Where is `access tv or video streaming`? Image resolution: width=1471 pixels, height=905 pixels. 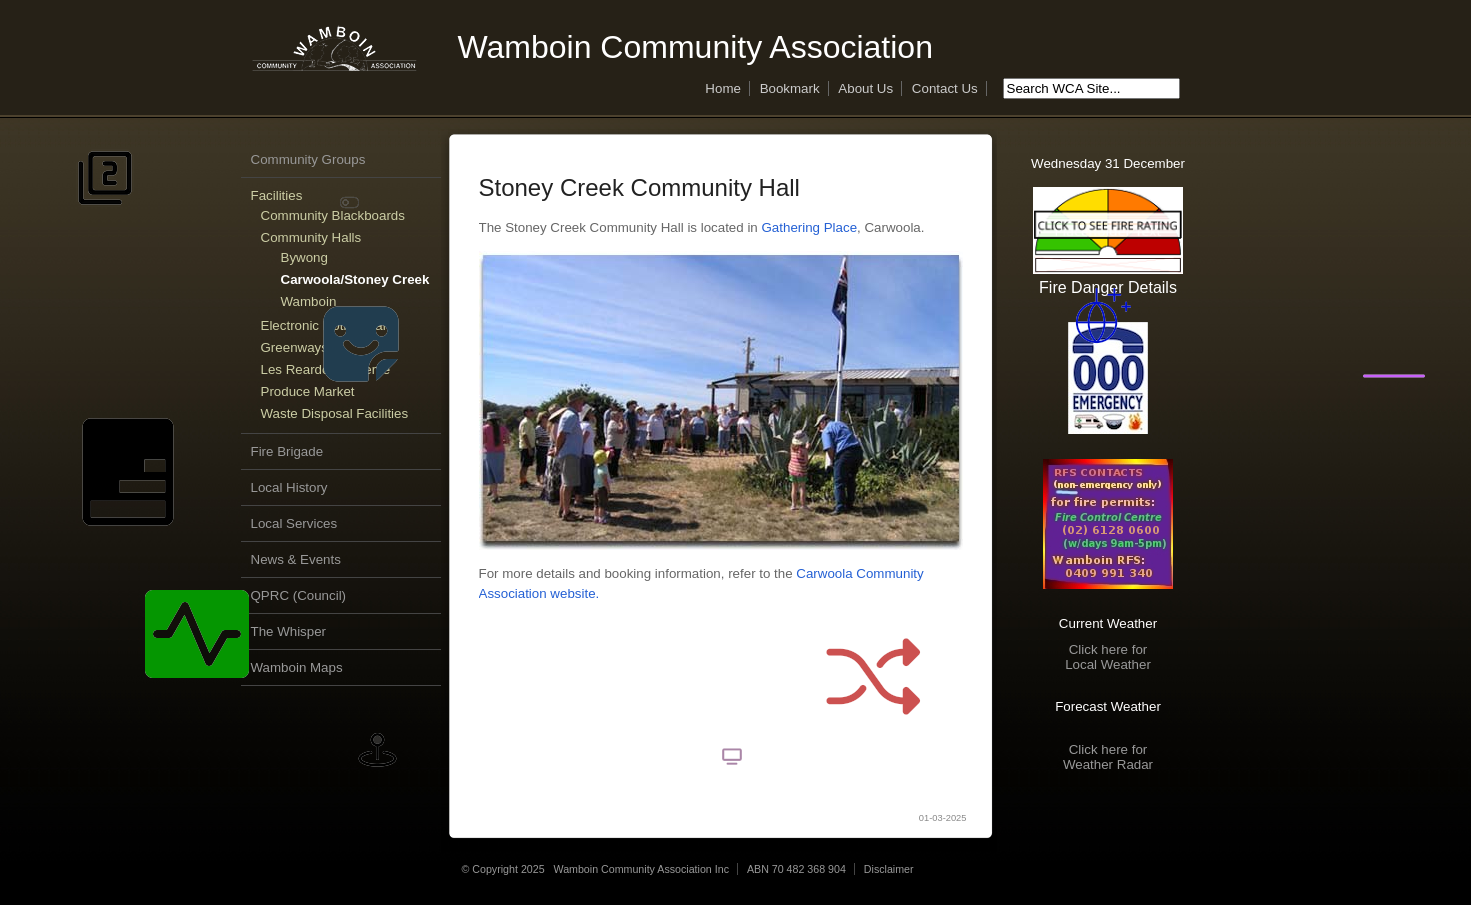 access tv or video streaming is located at coordinates (732, 756).